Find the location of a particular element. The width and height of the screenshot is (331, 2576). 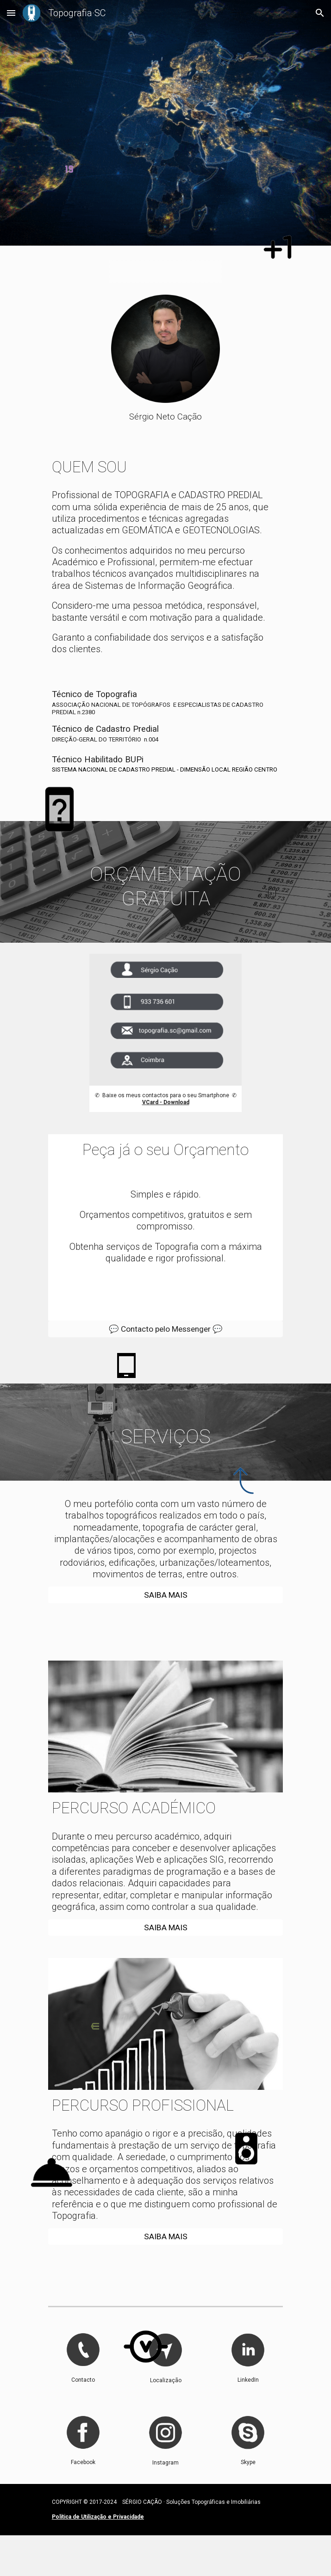

indicates 19 items or notifications is located at coordinates (69, 169).